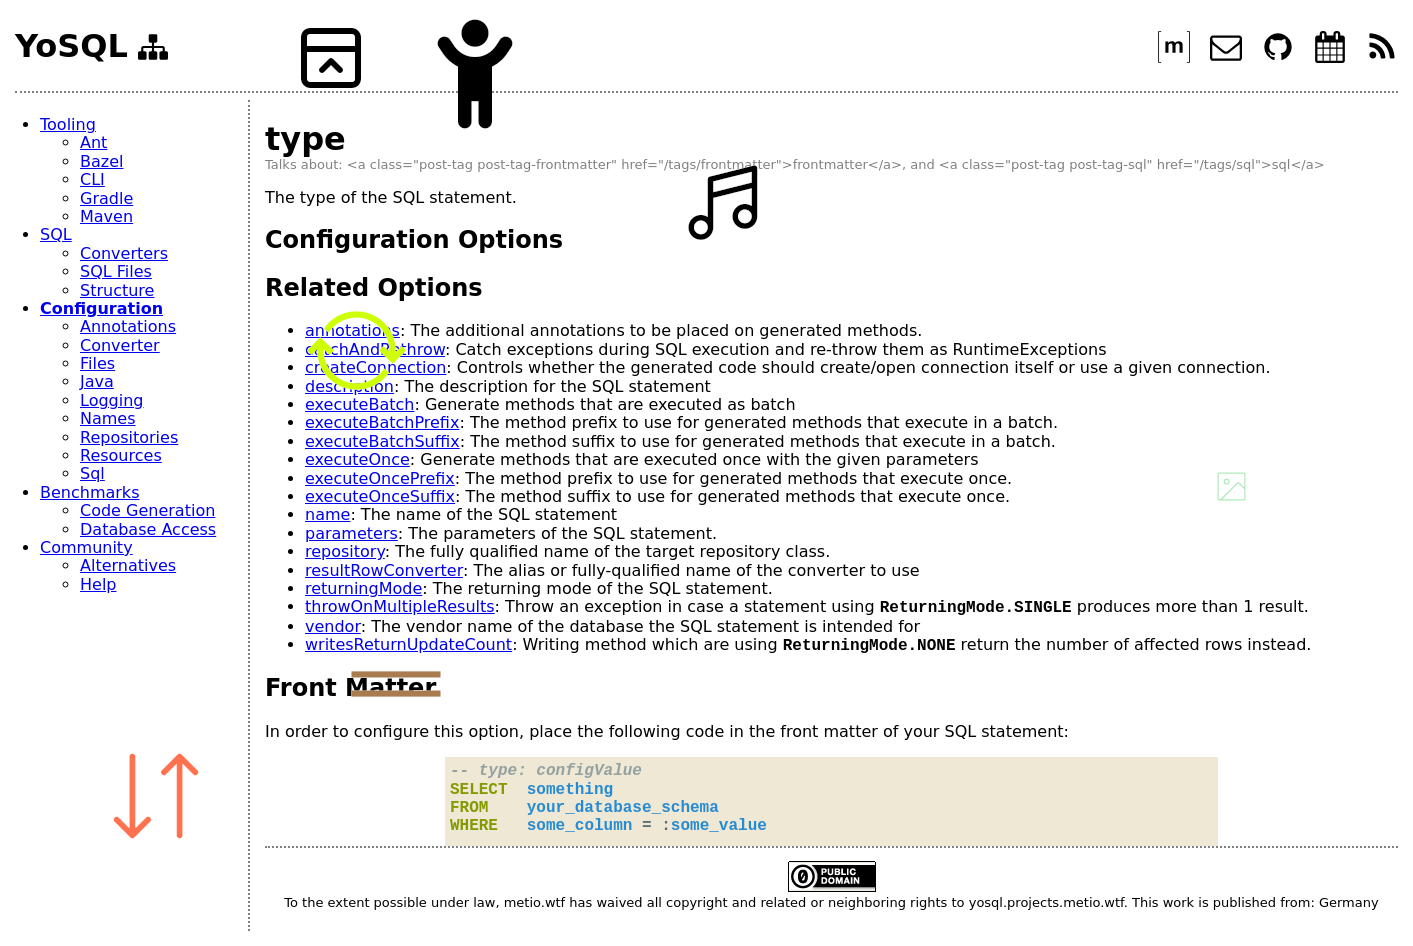 The image size is (1413, 946). What do you see at coordinates (727, 204) in the screenshot?
I see `access music library or player` at bounding box center [727, 204].